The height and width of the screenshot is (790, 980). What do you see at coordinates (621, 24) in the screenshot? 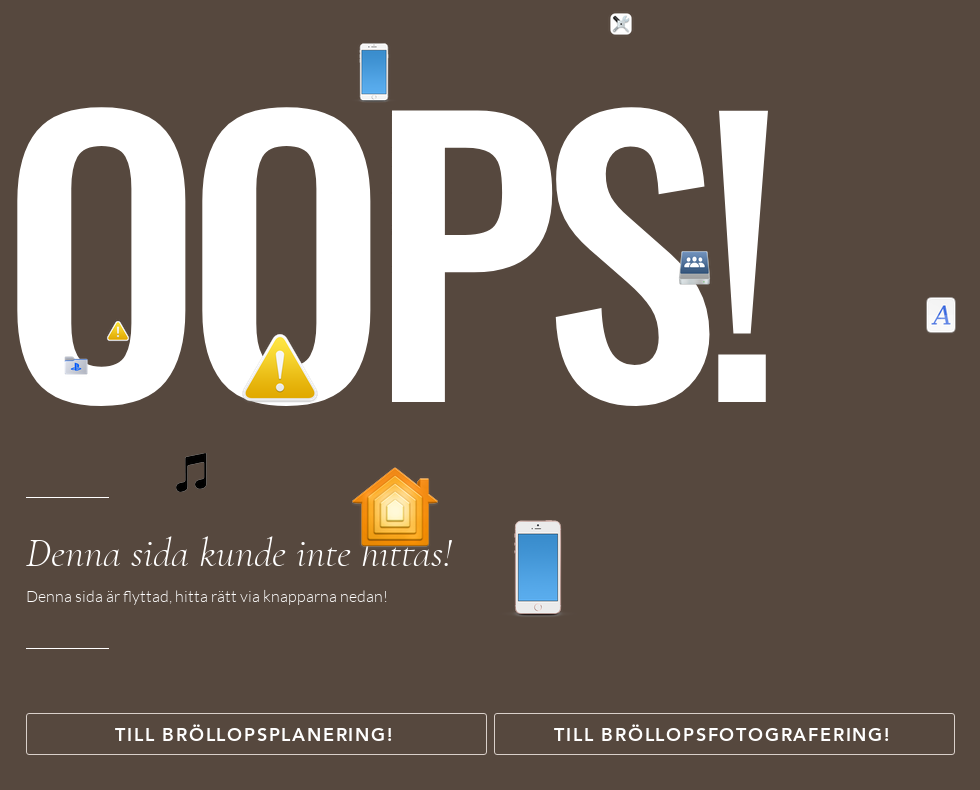
I see `manage expansion card and slot settings` at bounding box center [621, 24].